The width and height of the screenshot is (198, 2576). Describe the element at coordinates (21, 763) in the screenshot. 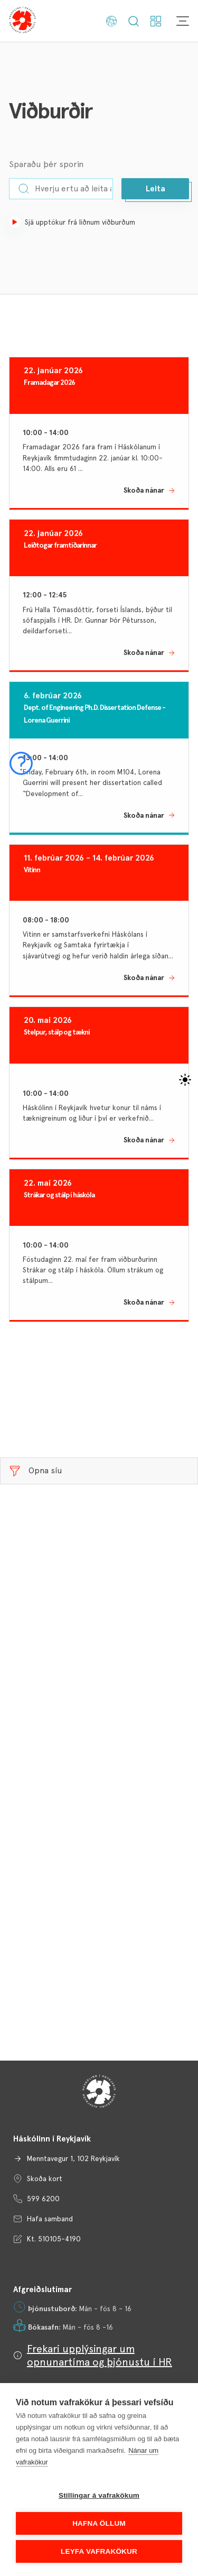

I see `access help or support information` at that location.